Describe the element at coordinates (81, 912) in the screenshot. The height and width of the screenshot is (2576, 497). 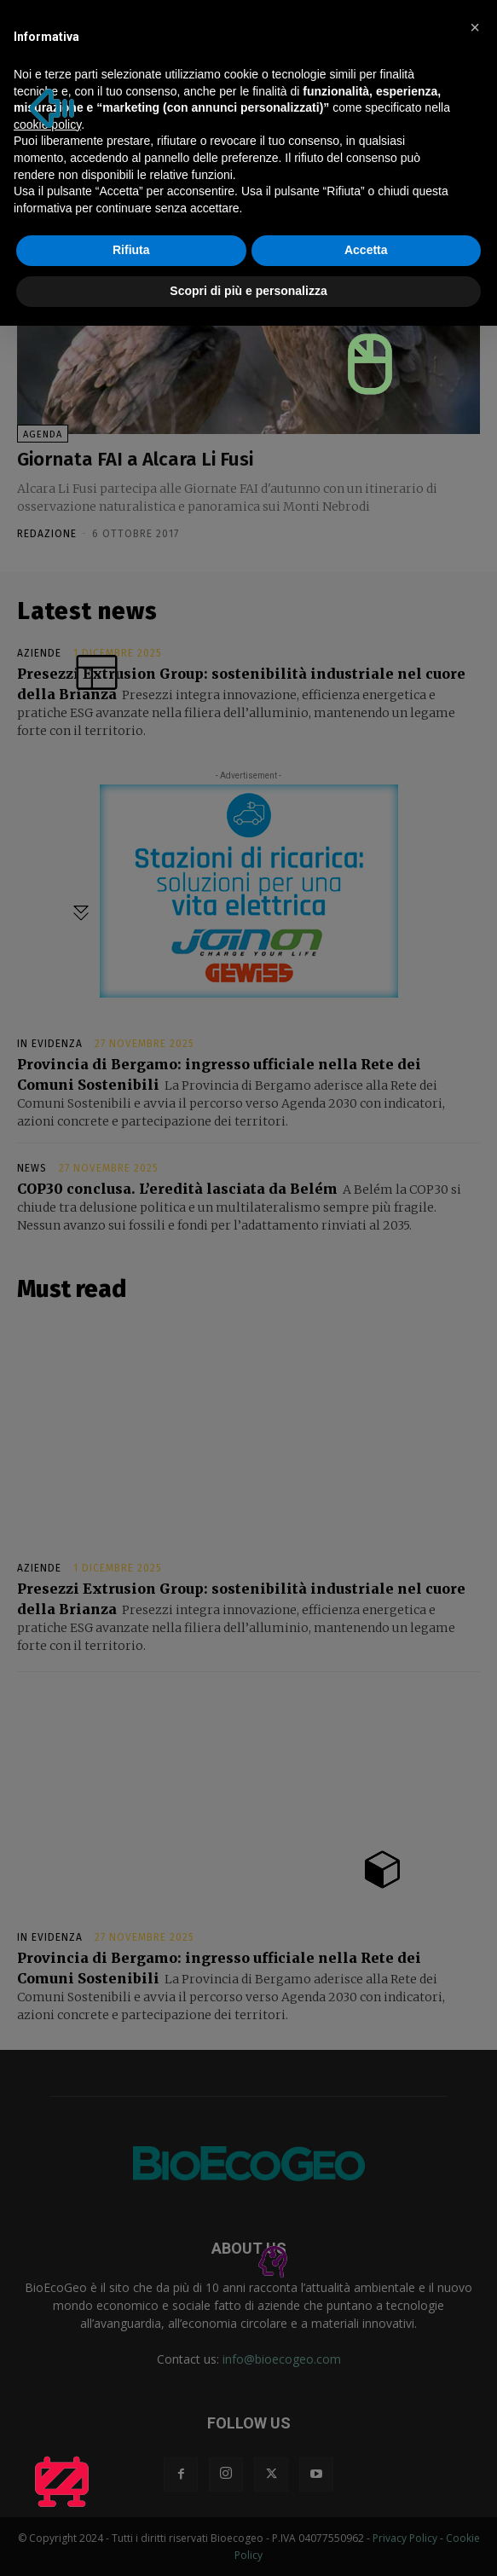
I see `expand content or show more items below` at that location.